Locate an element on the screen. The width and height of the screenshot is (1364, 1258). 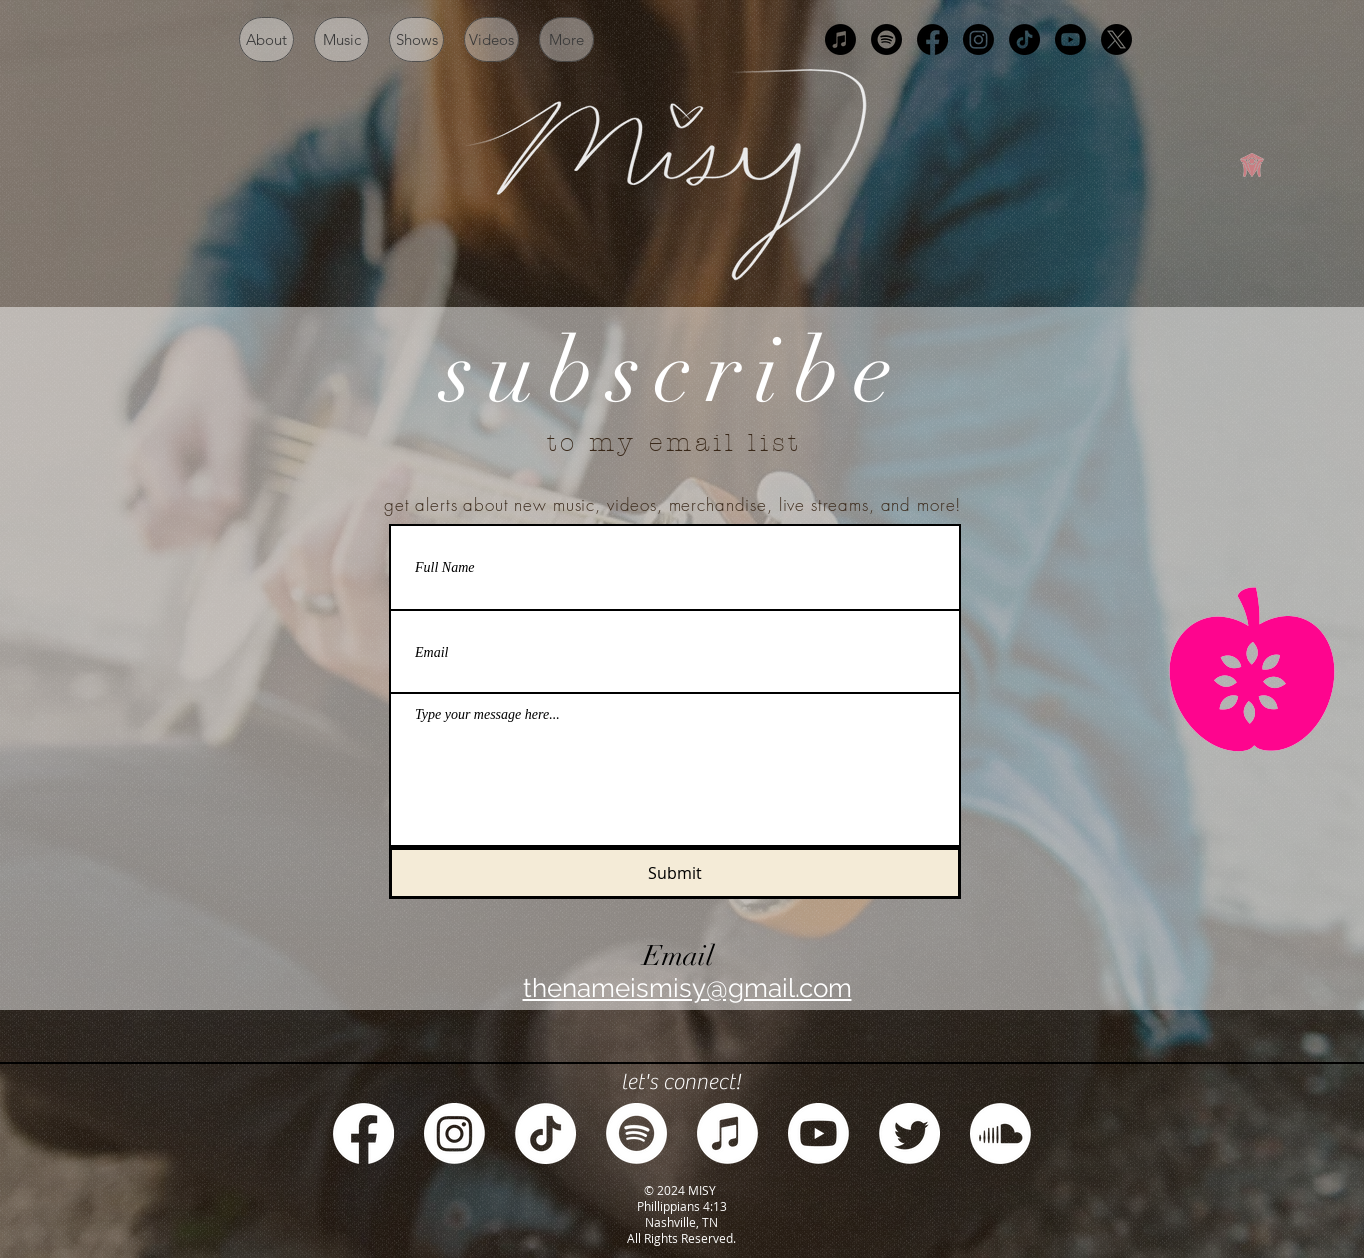
represents a gem, crystal, or precious resource in-game is located at coordinates (1252, 165).